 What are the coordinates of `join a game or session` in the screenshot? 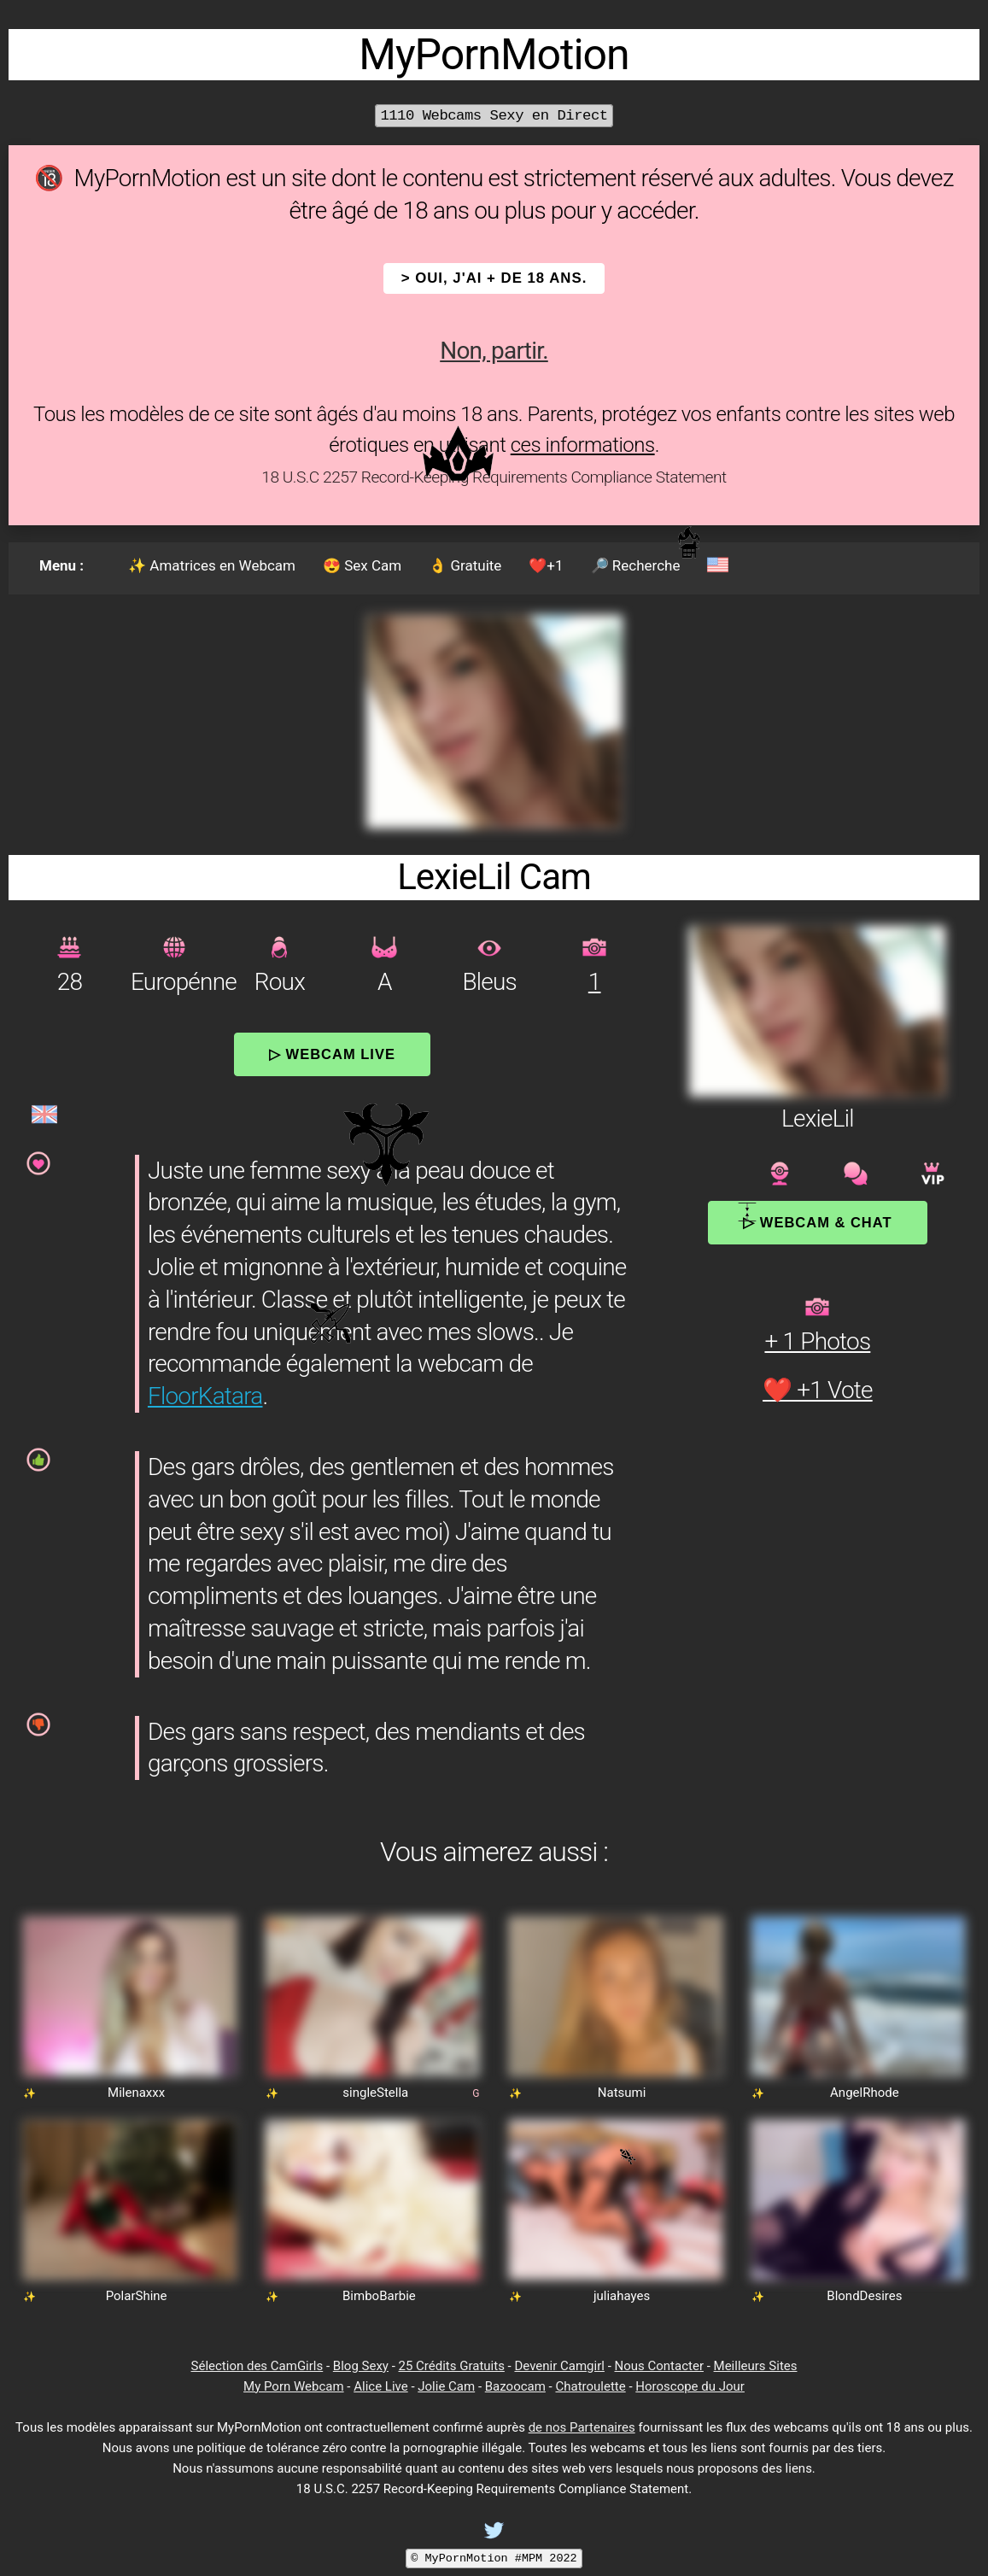 It's located at (747, 1212).